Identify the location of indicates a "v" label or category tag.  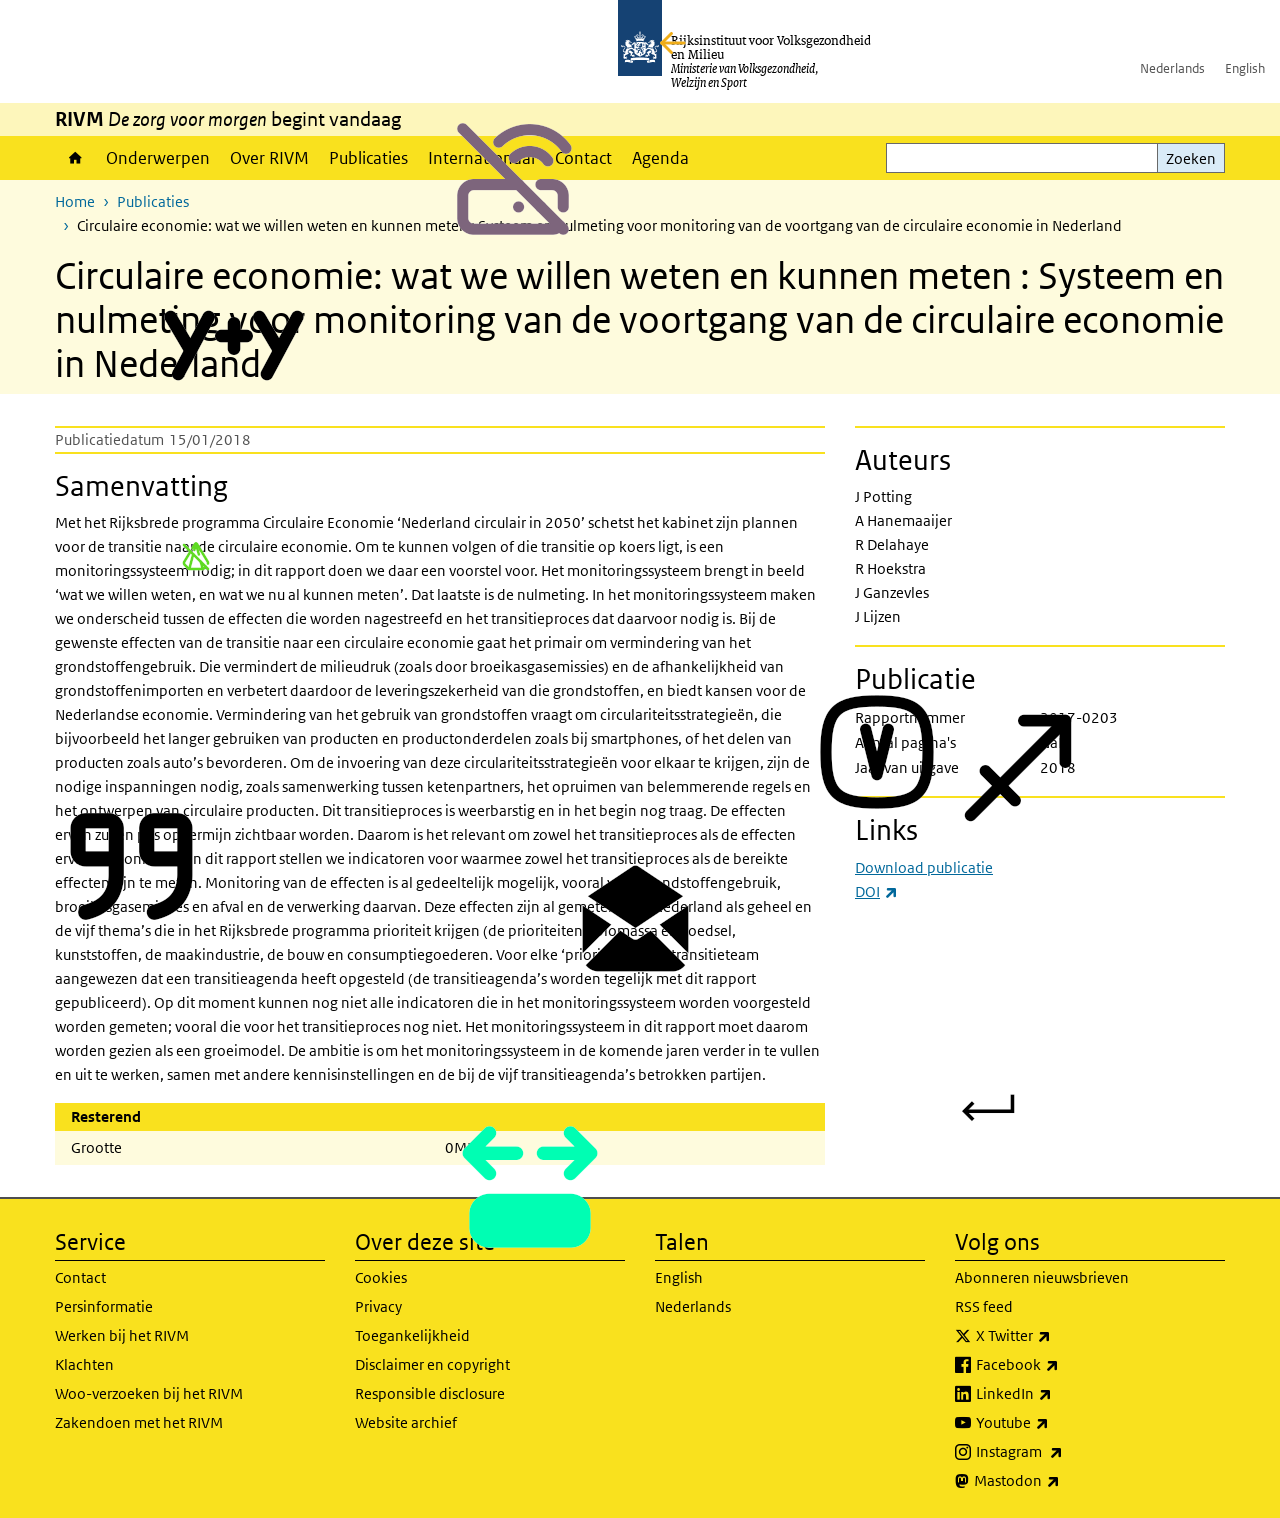
(877, 752).